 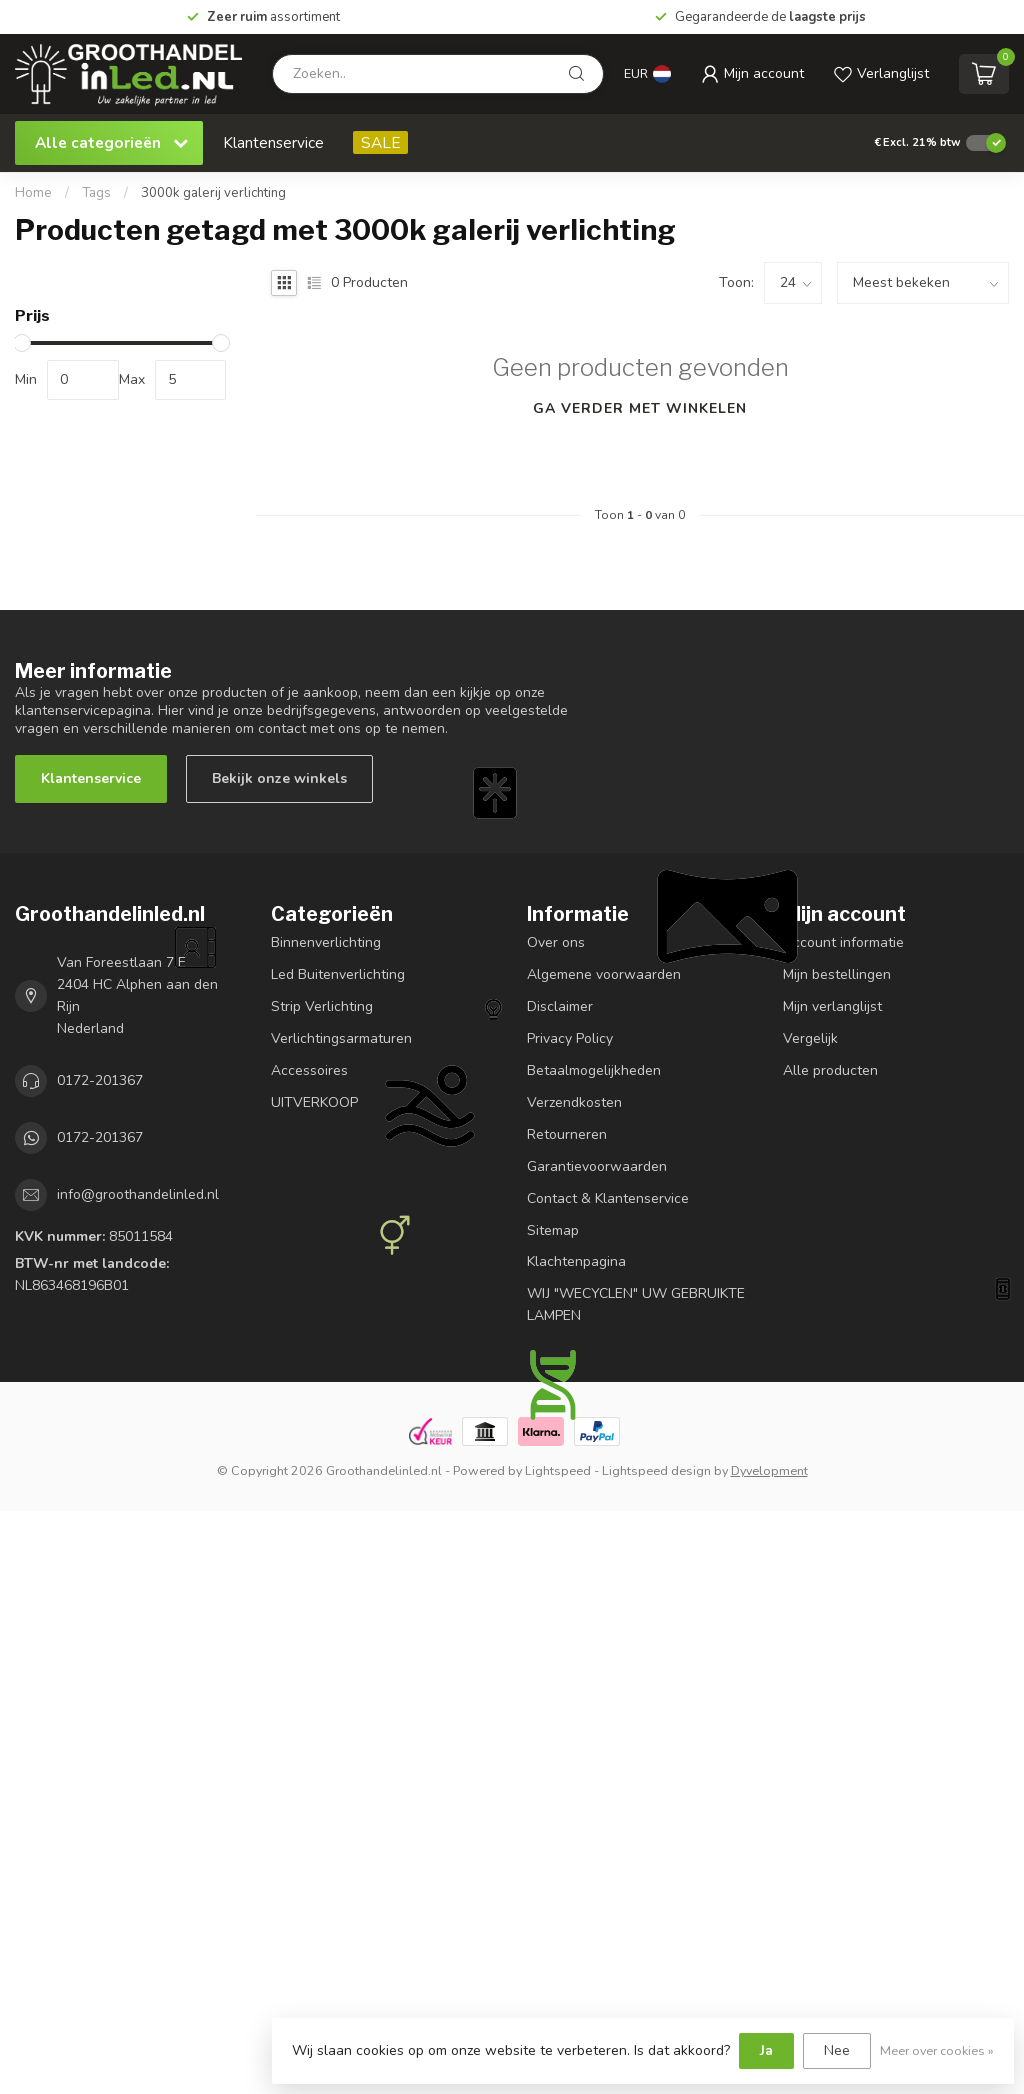 I want to click on indicates intersex gender identity option, so click(x=393, y=1234).